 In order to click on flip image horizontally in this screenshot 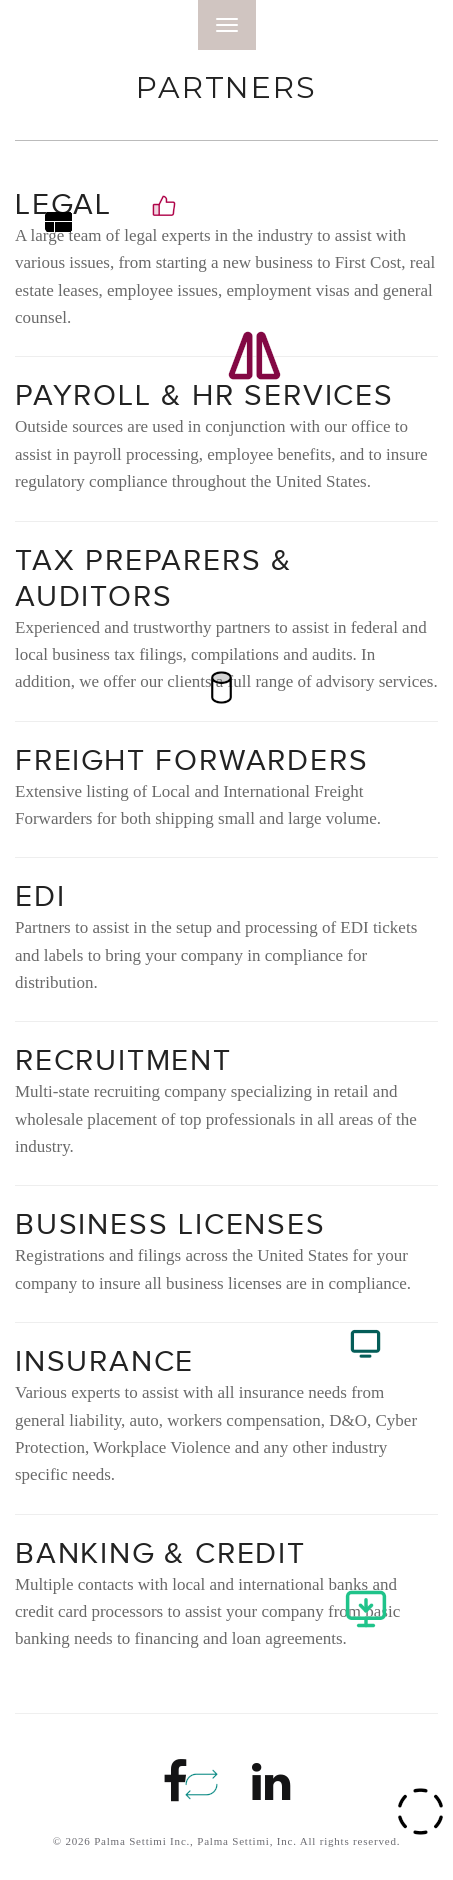, I will do `click(254, 357)`.